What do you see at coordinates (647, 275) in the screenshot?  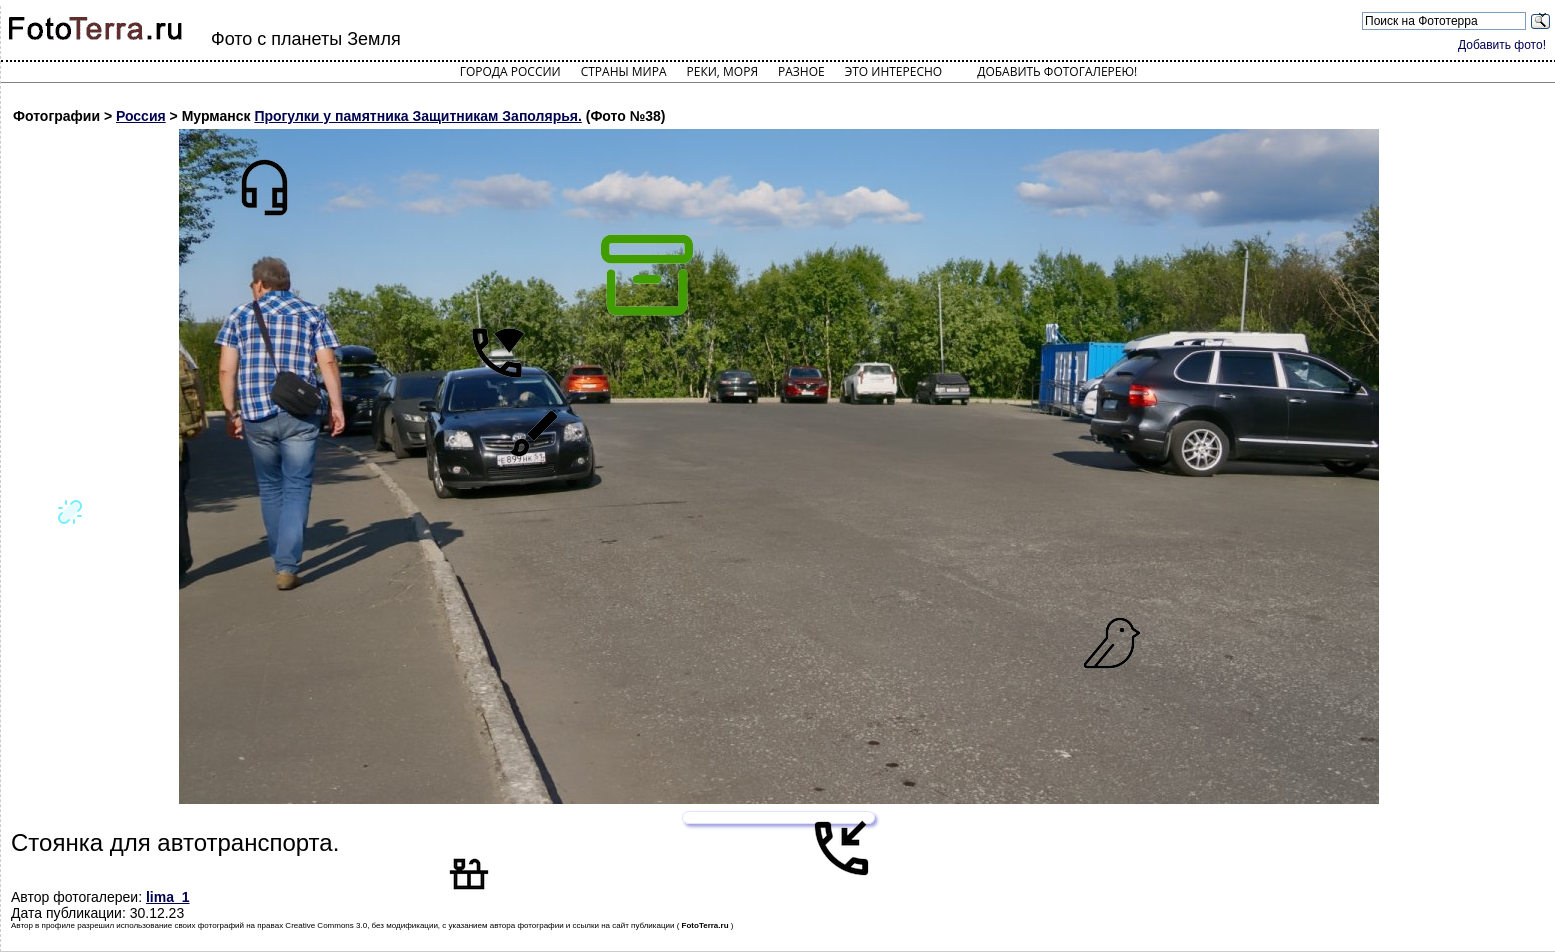 I see `archive selected items` at bounding box center [647, 275].